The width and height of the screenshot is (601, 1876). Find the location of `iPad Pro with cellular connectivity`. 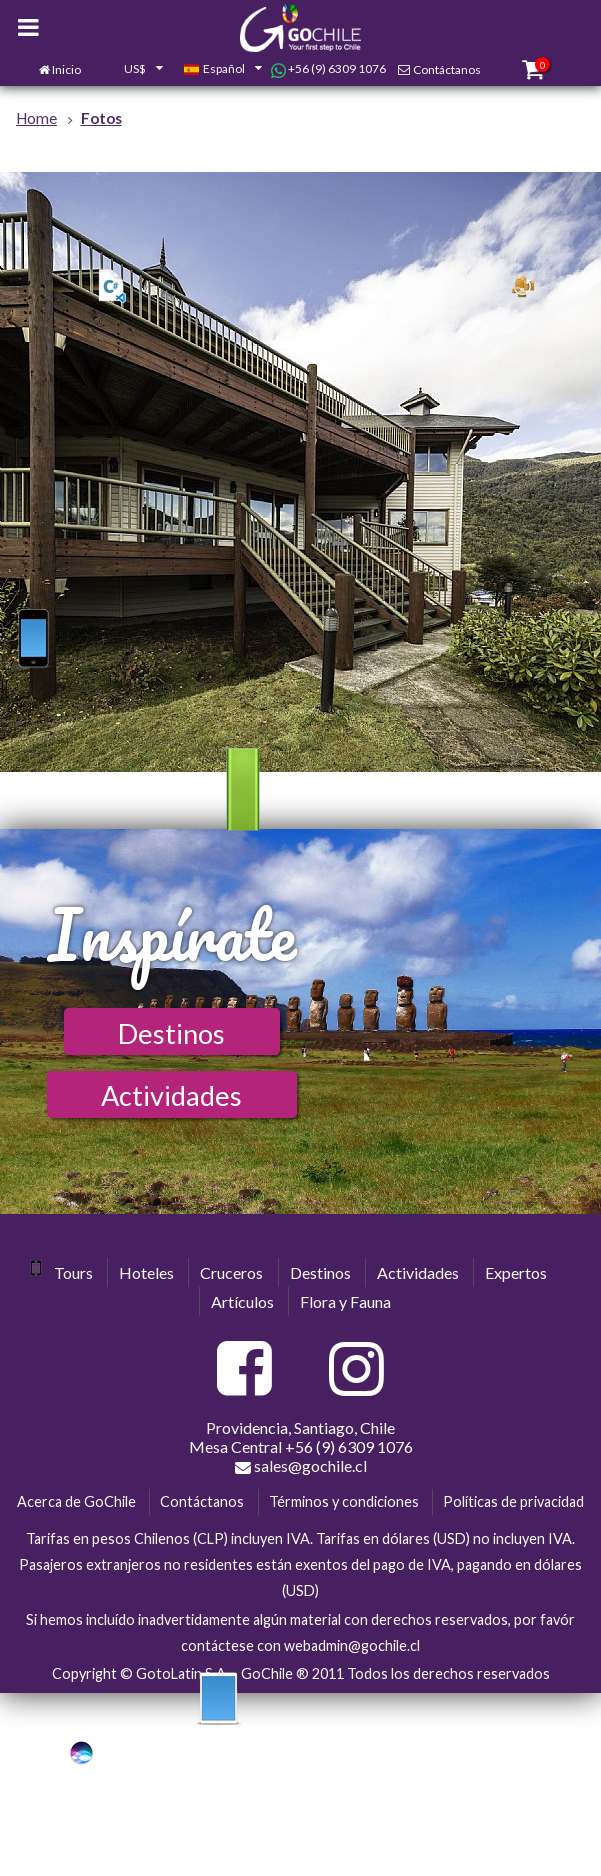

iPad Pro with cellular connectivity is located at coordinates (218, 1698).